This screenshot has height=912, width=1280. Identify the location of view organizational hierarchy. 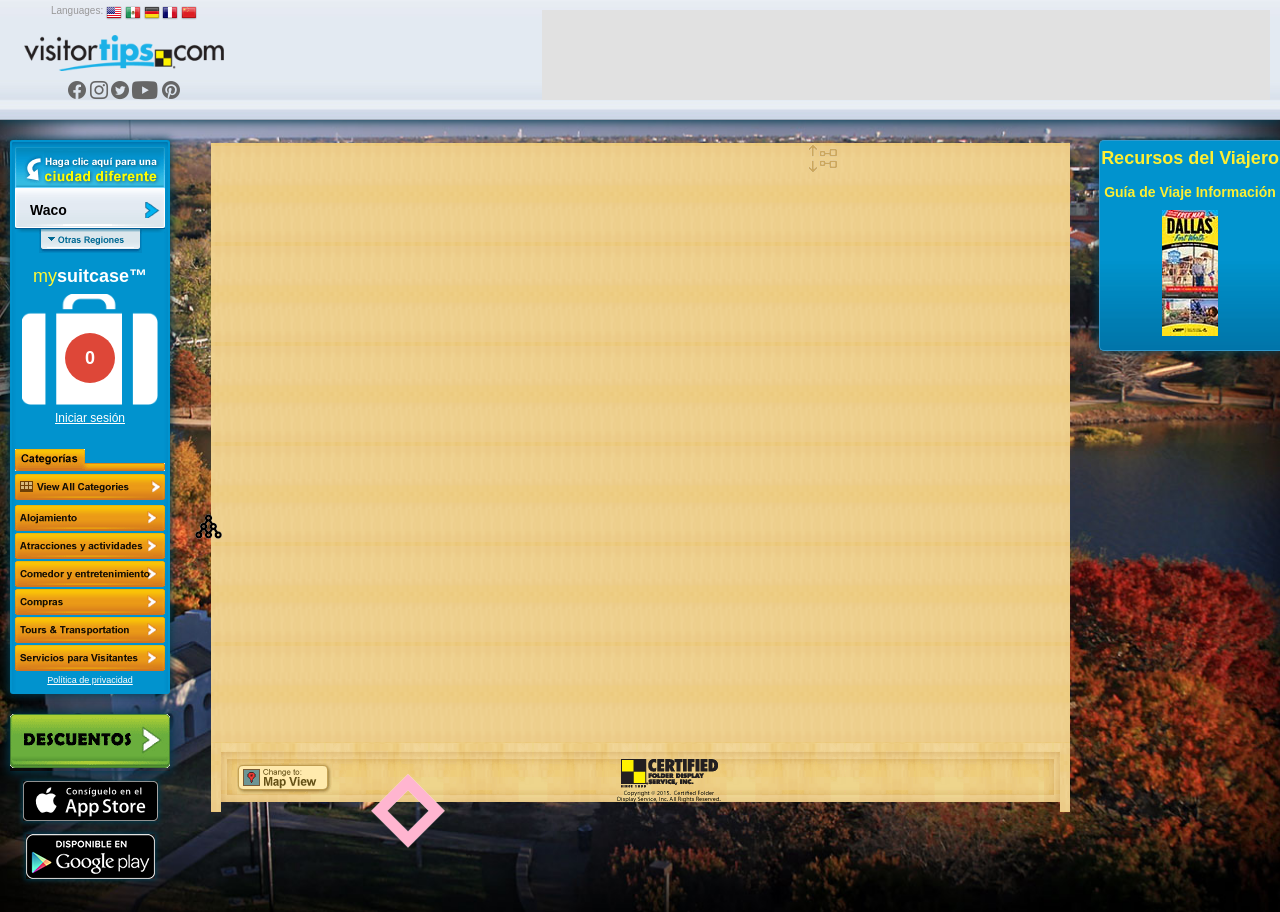
(208, 526).